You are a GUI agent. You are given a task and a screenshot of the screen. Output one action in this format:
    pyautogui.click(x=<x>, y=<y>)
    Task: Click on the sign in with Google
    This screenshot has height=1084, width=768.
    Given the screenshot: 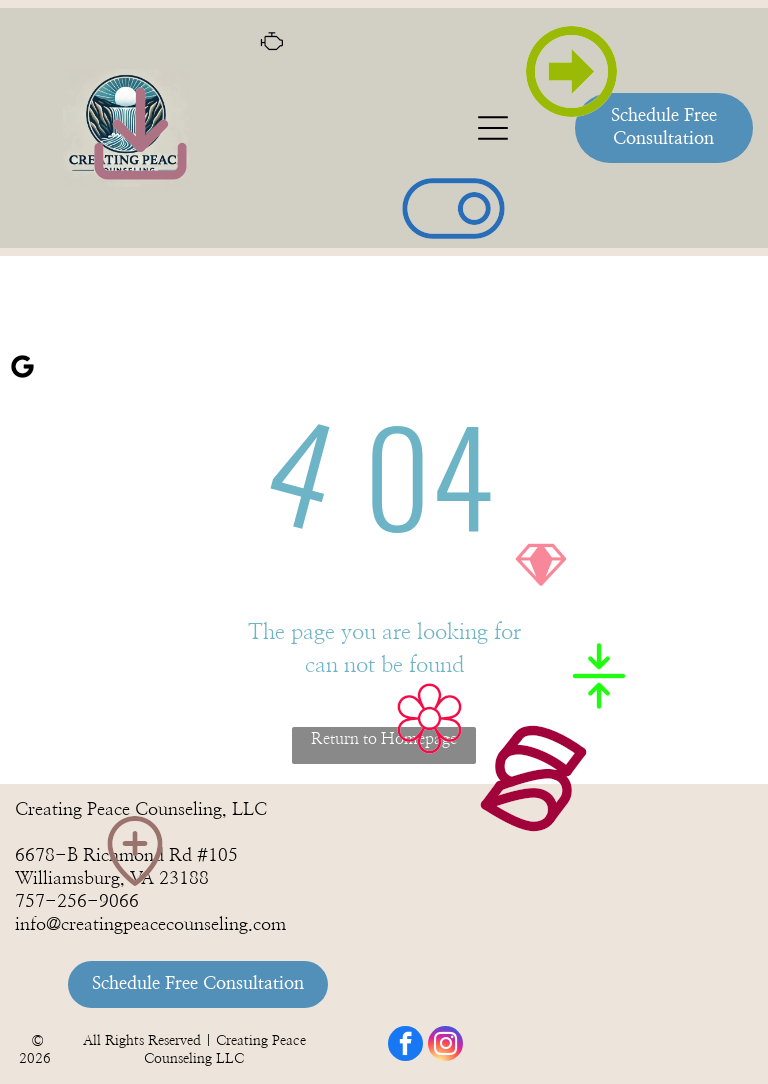 What is the action you would take?
    pyautogui.click(x=22, y=366)
    